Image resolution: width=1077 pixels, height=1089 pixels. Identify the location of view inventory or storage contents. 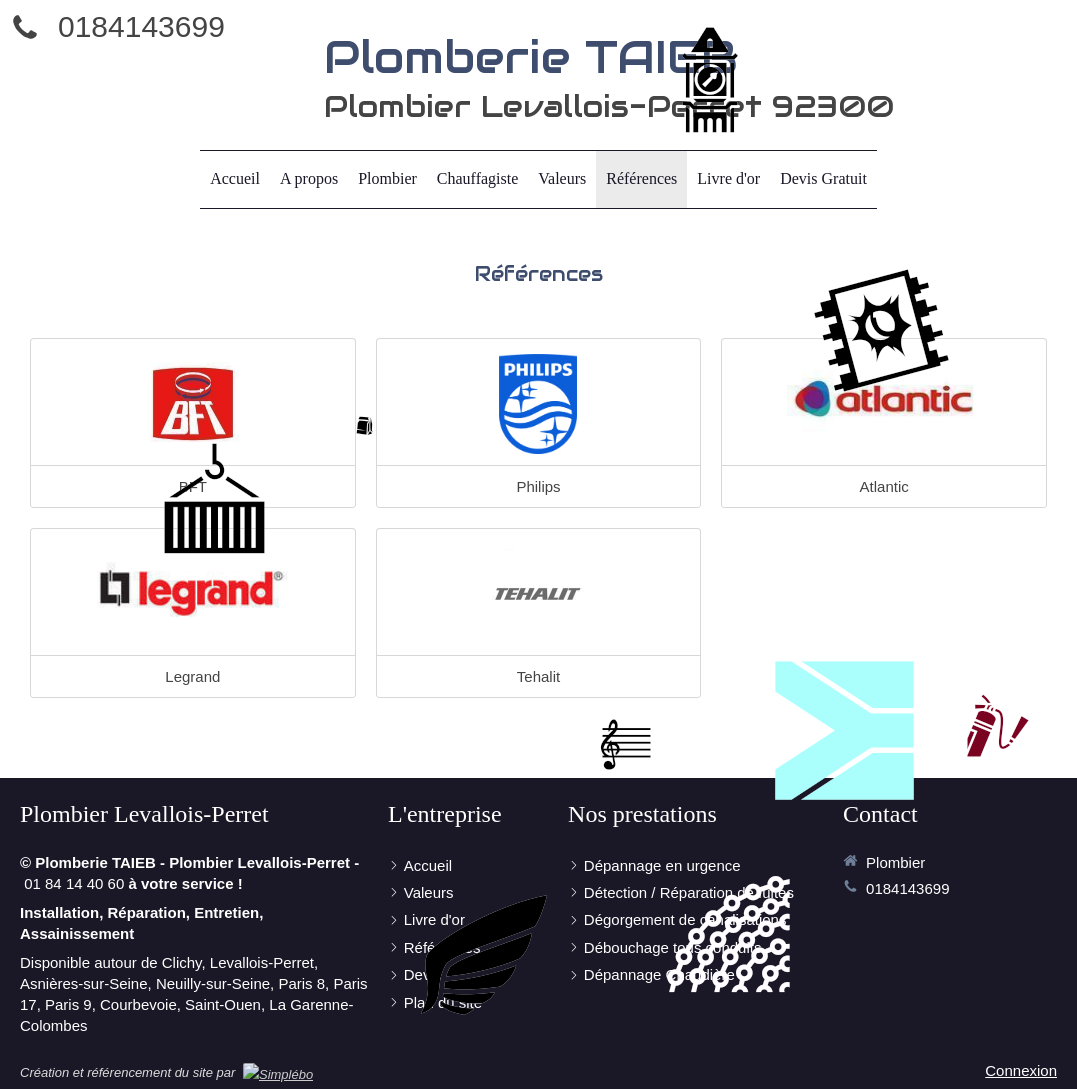
(214, 499).